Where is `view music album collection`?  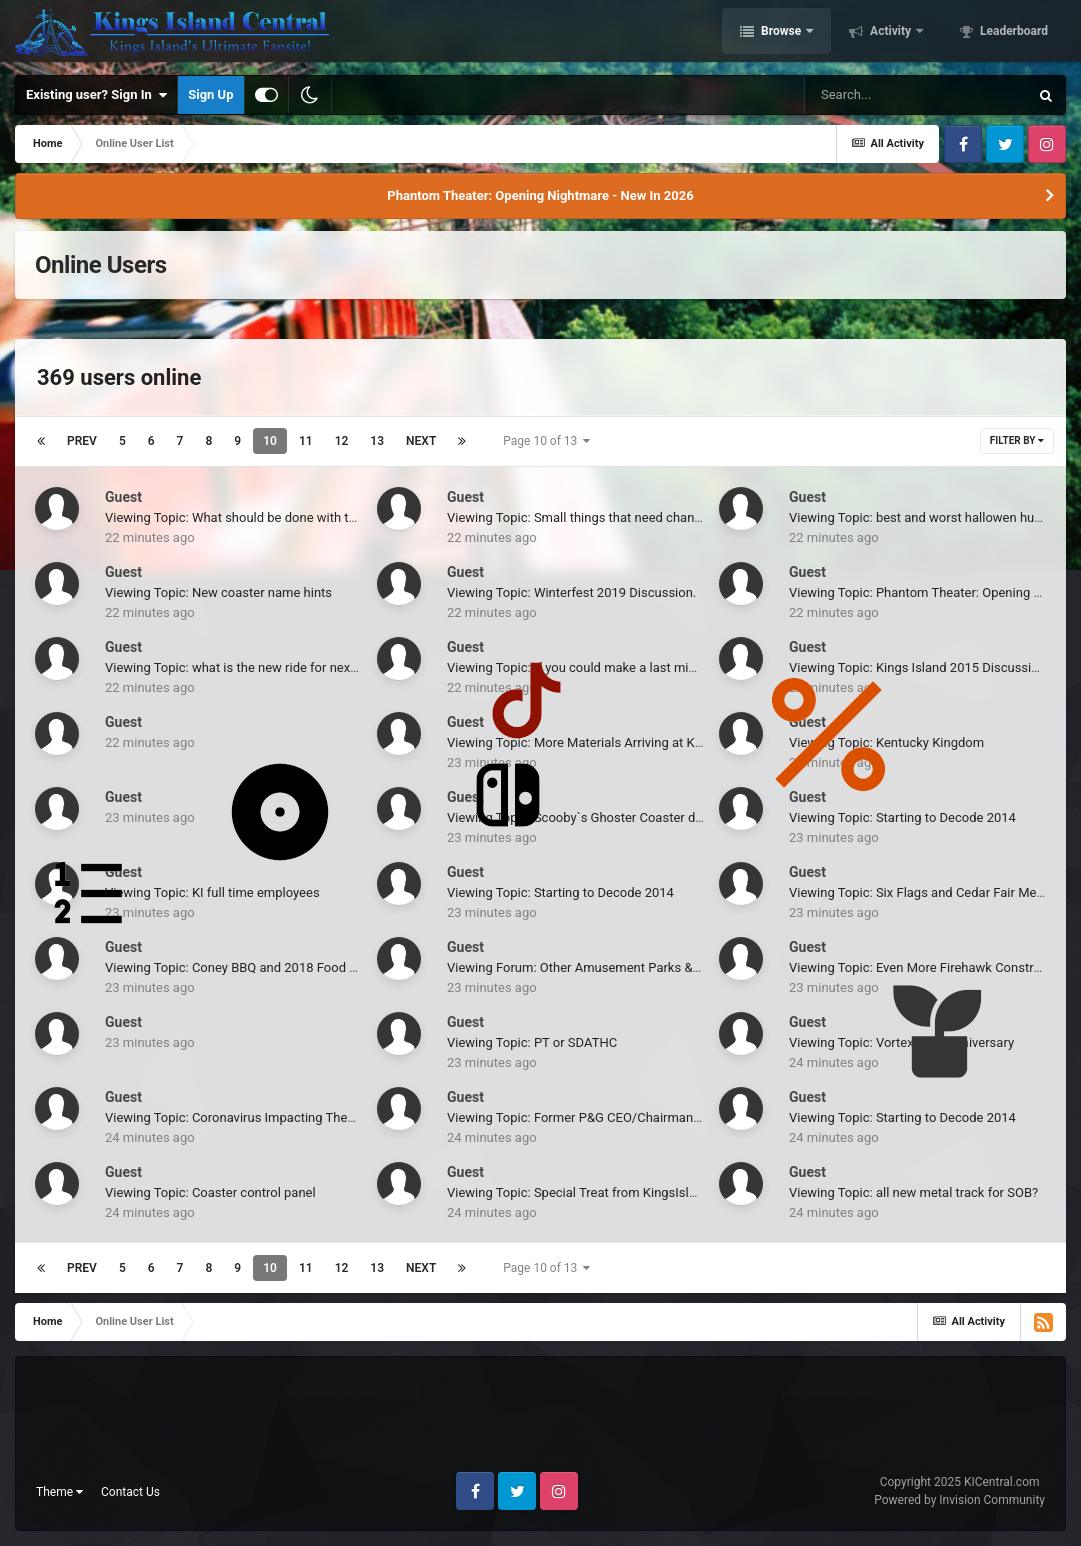
view music album collection is located at coordinates (280, 812).